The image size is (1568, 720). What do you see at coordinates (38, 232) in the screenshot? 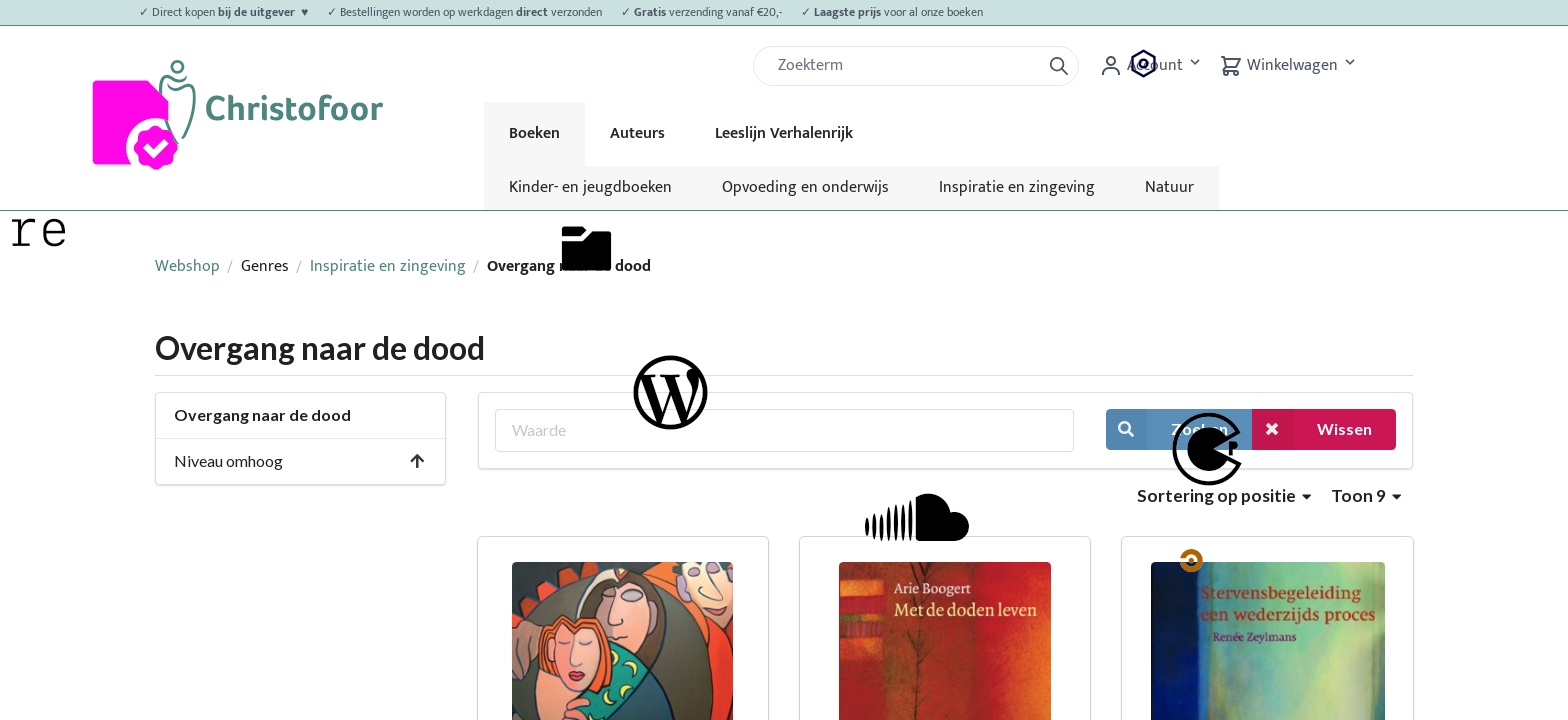
I see `remark markdown processor logo` at bounding box center [38, 232].